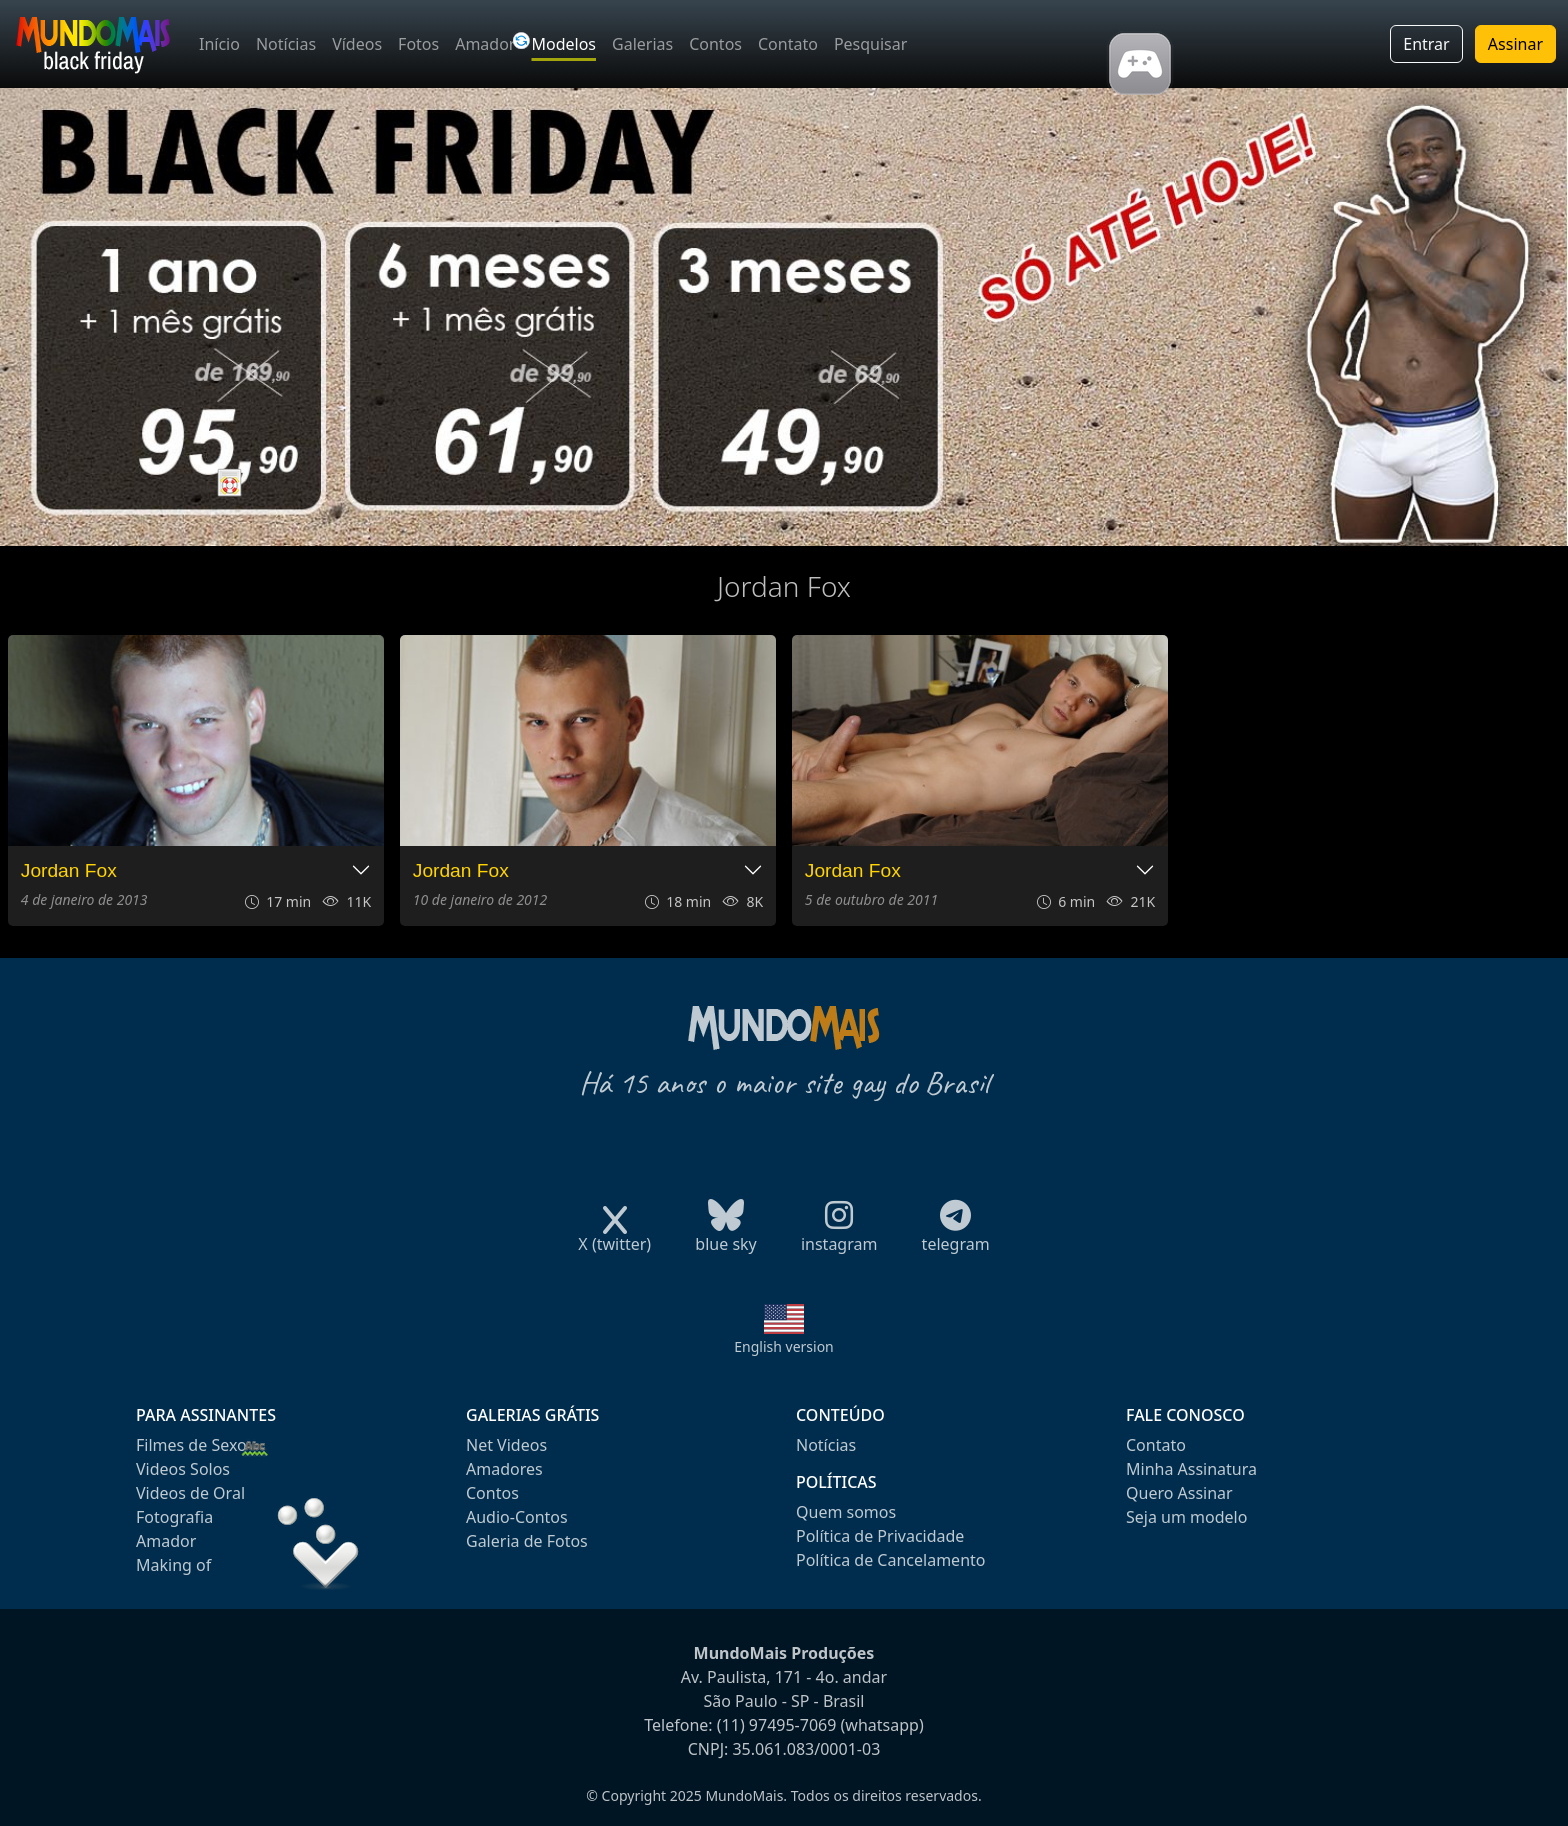 The height and width of the screenshot is (1826, 1568). Describe the element at coordinates (229, 482) in the screenshot. I see `access help documentation` at that location.